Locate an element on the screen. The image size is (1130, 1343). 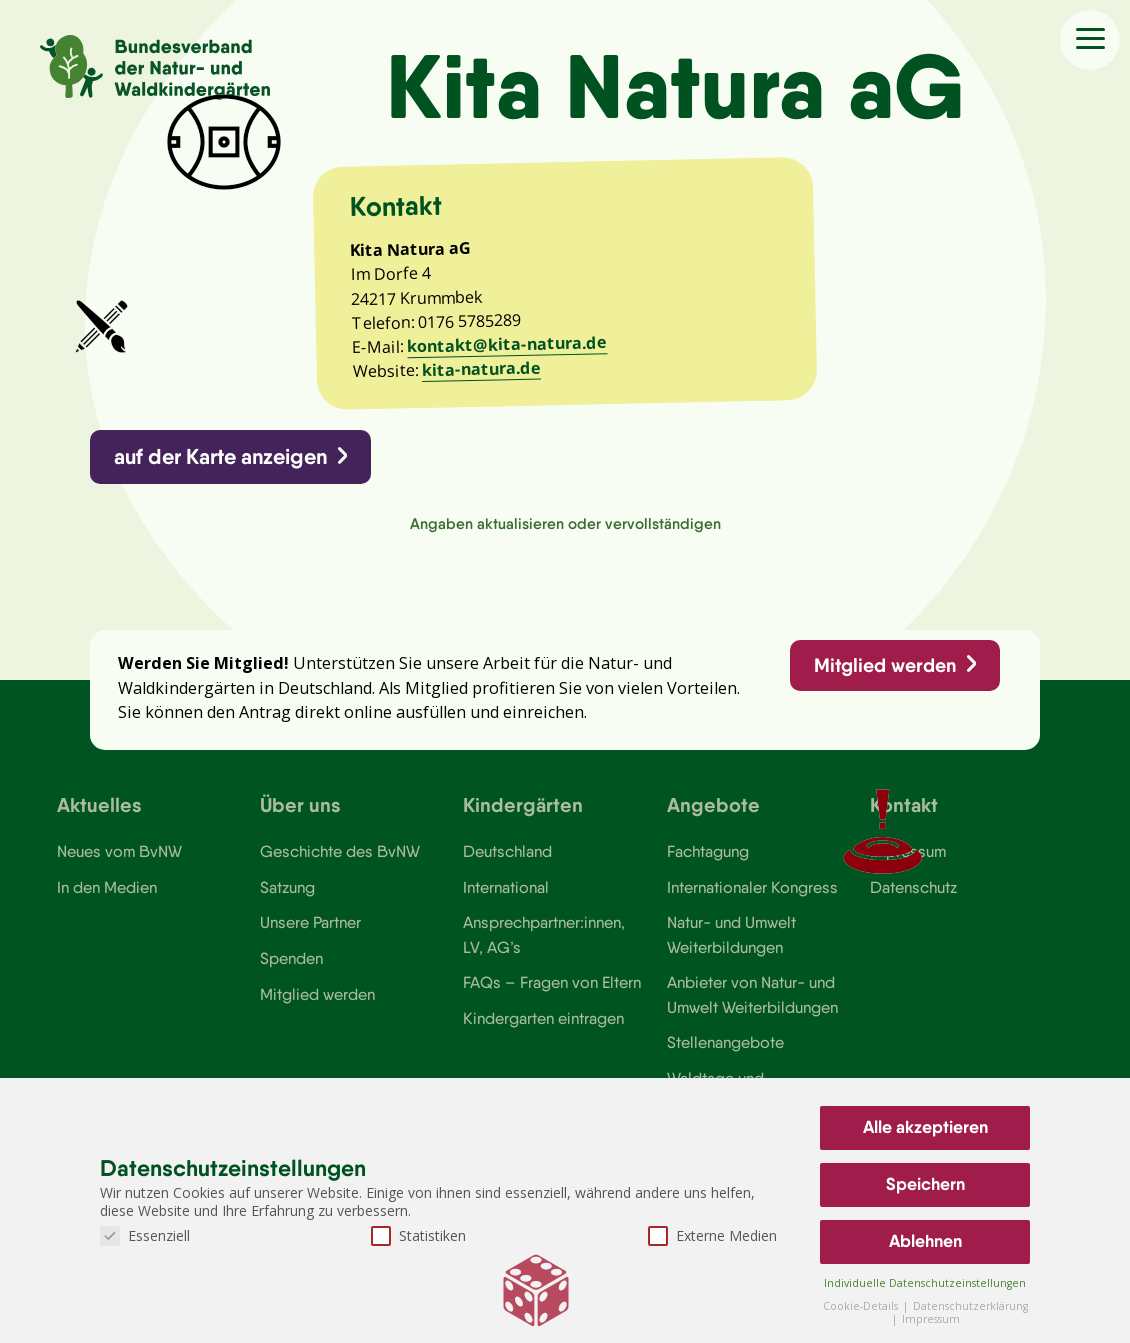
access drawing and editing tools is located at coordinates (101, 326).